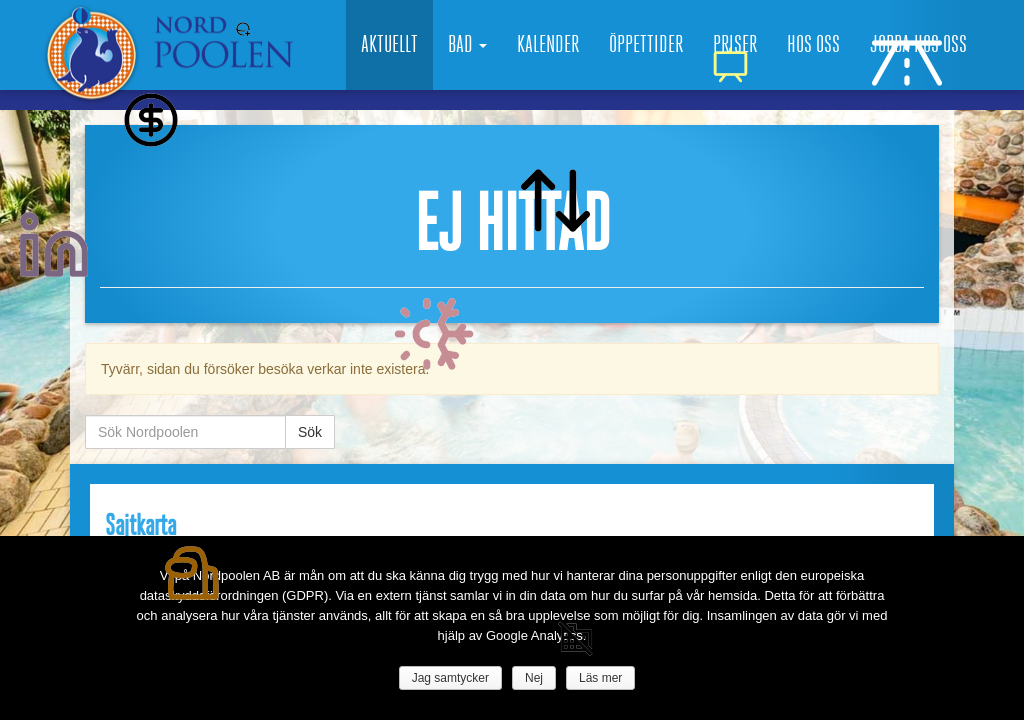  Describe the element at coordinates (151, 120) in the screenshot. I see `view account balance or payment options` at that location.